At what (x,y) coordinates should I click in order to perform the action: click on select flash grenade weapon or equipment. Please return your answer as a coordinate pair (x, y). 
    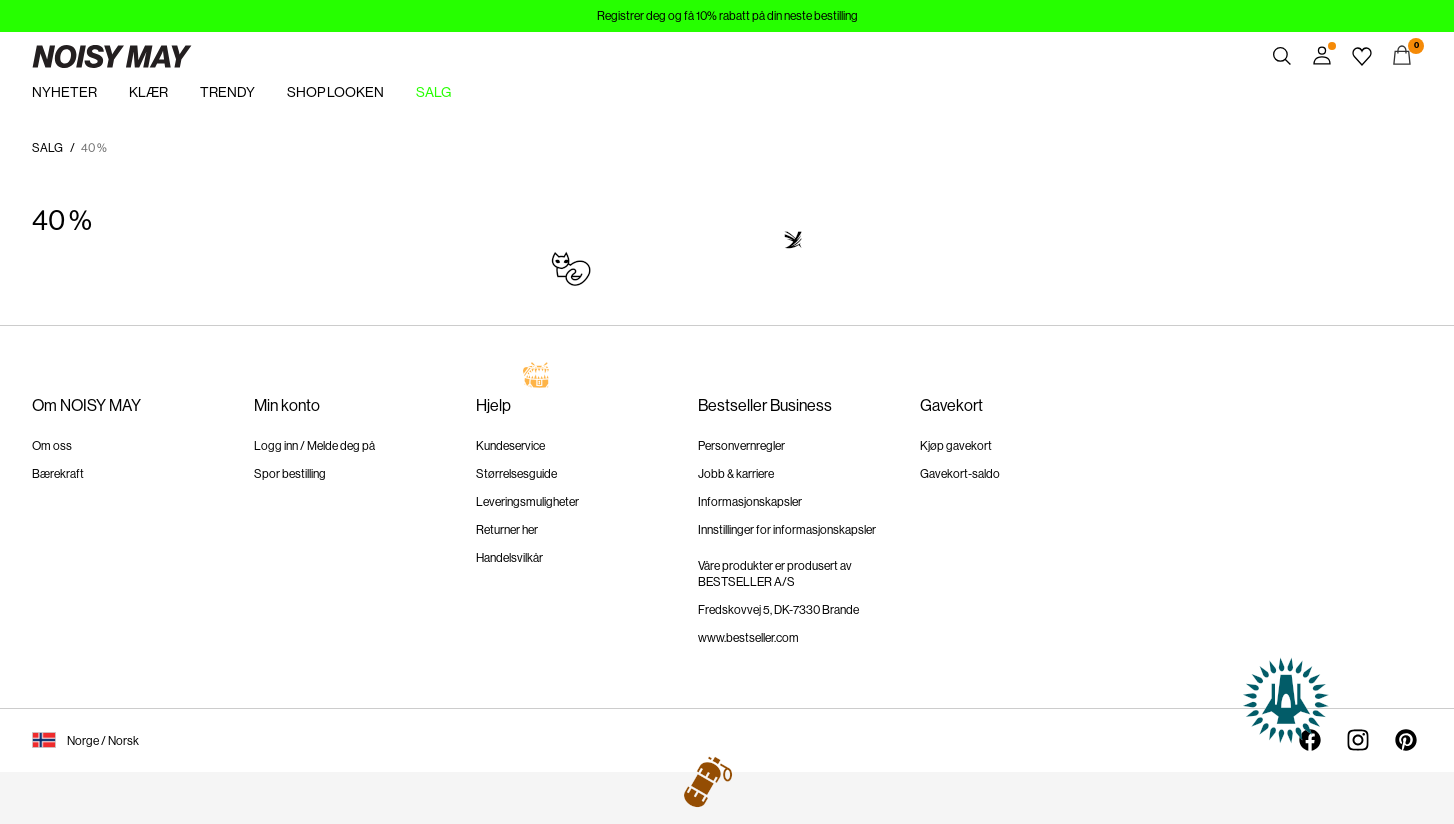
    Looking at the image, I should click on (706, 781).